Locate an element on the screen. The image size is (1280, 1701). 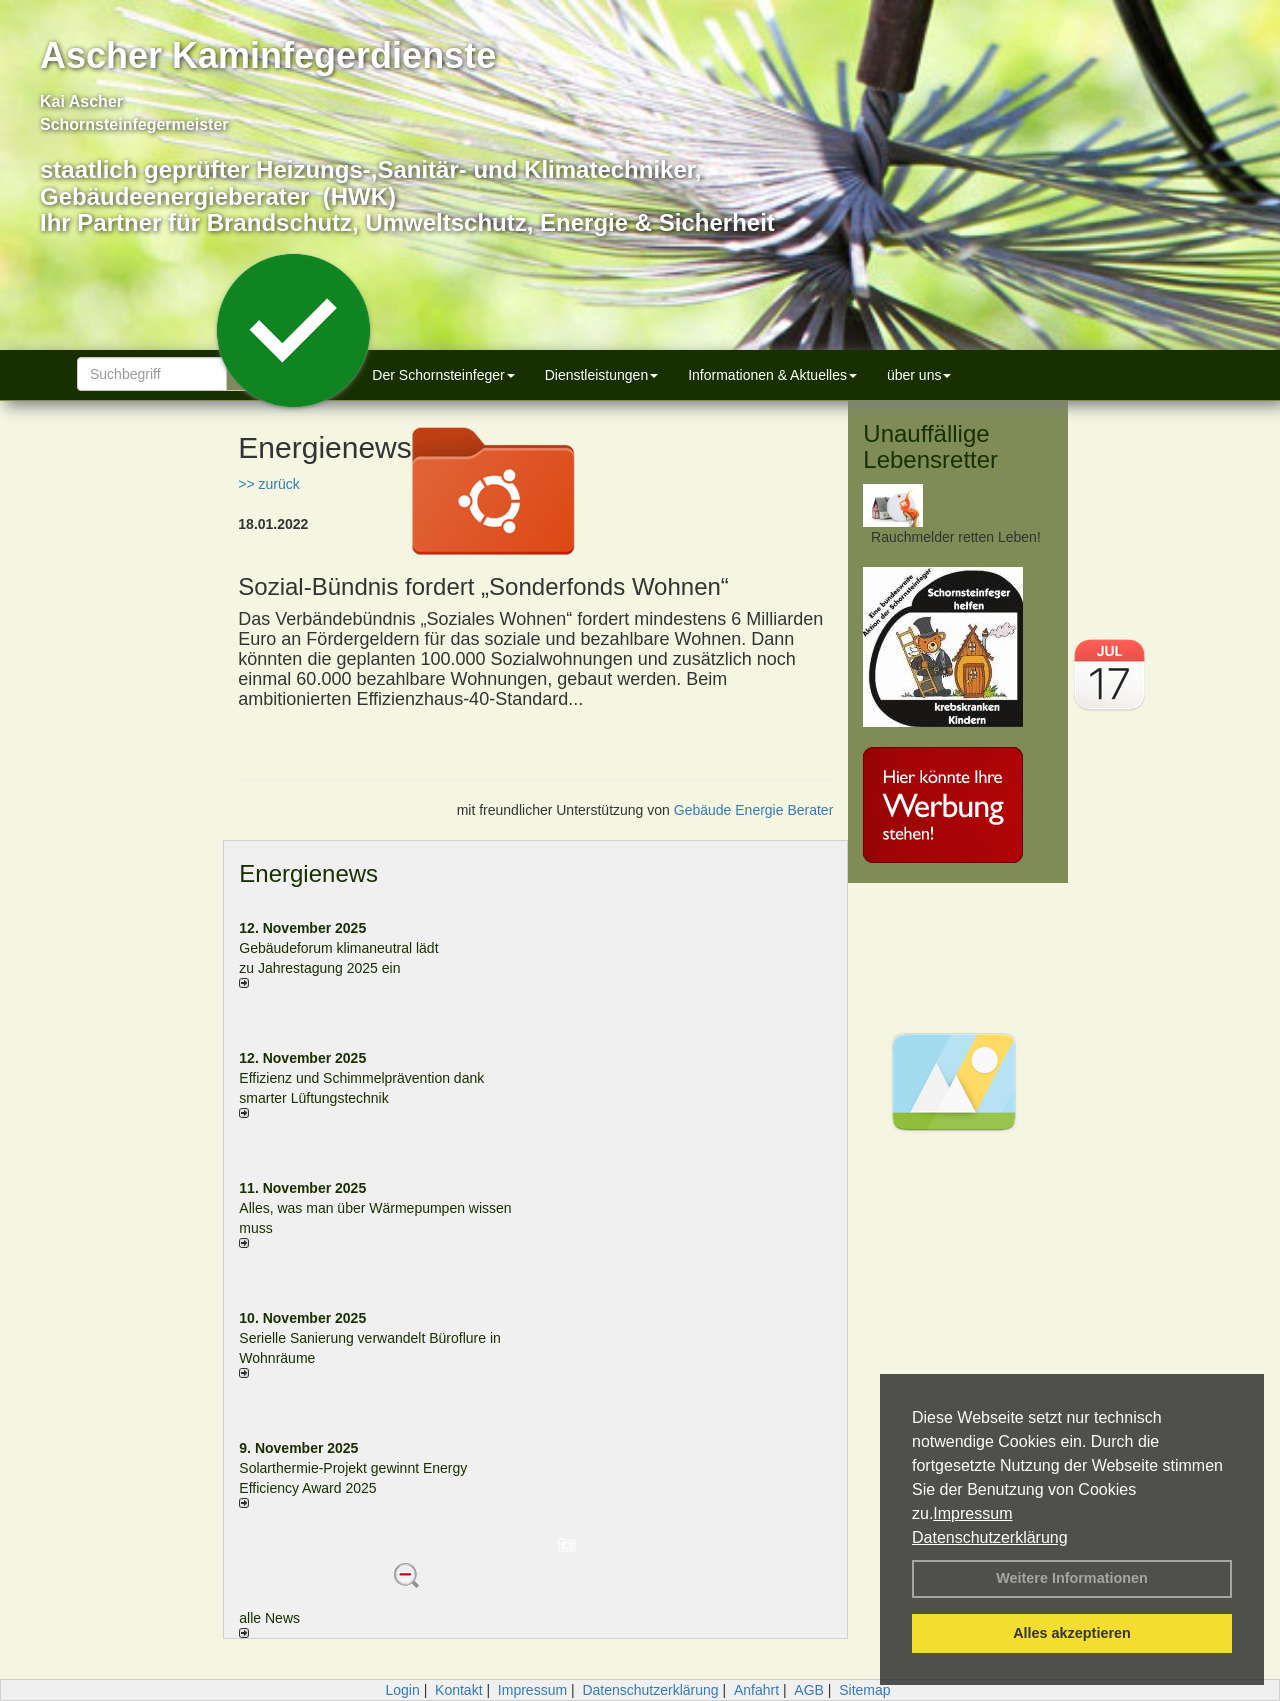
access your favorites folder in the media library is located at coordinates (567, 1545).